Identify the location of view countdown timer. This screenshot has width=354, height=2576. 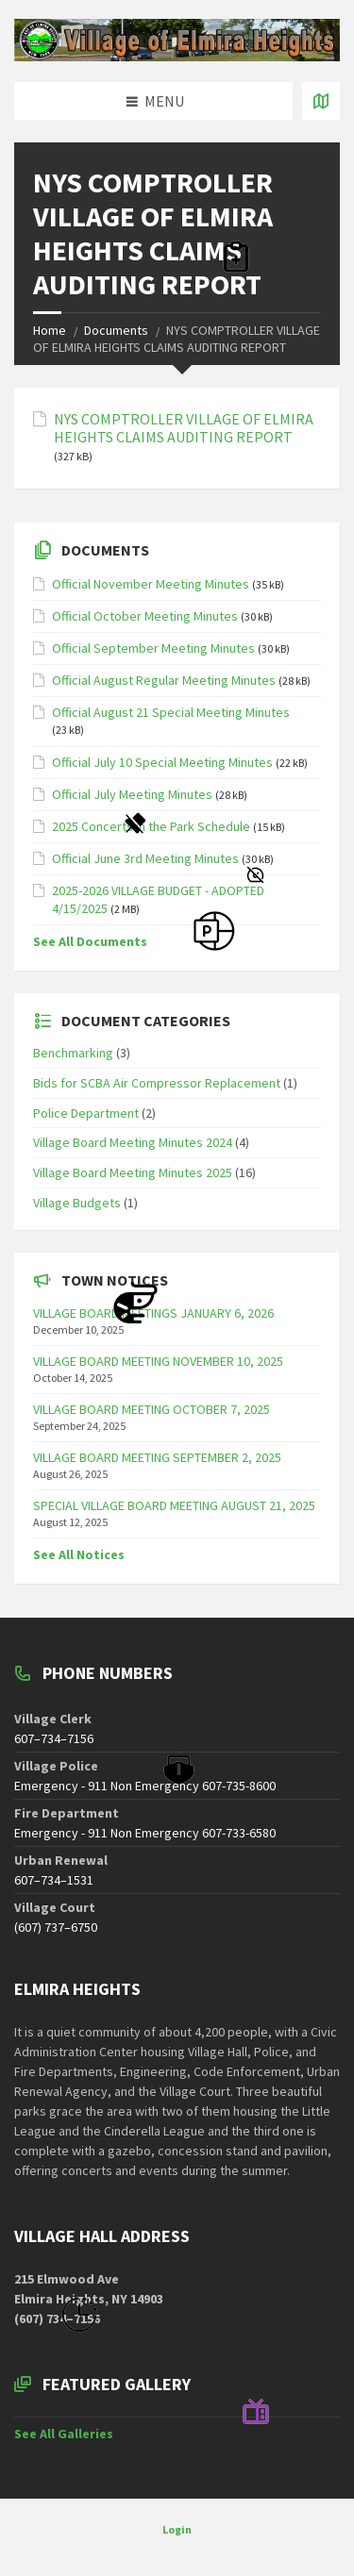
(79, 2315).